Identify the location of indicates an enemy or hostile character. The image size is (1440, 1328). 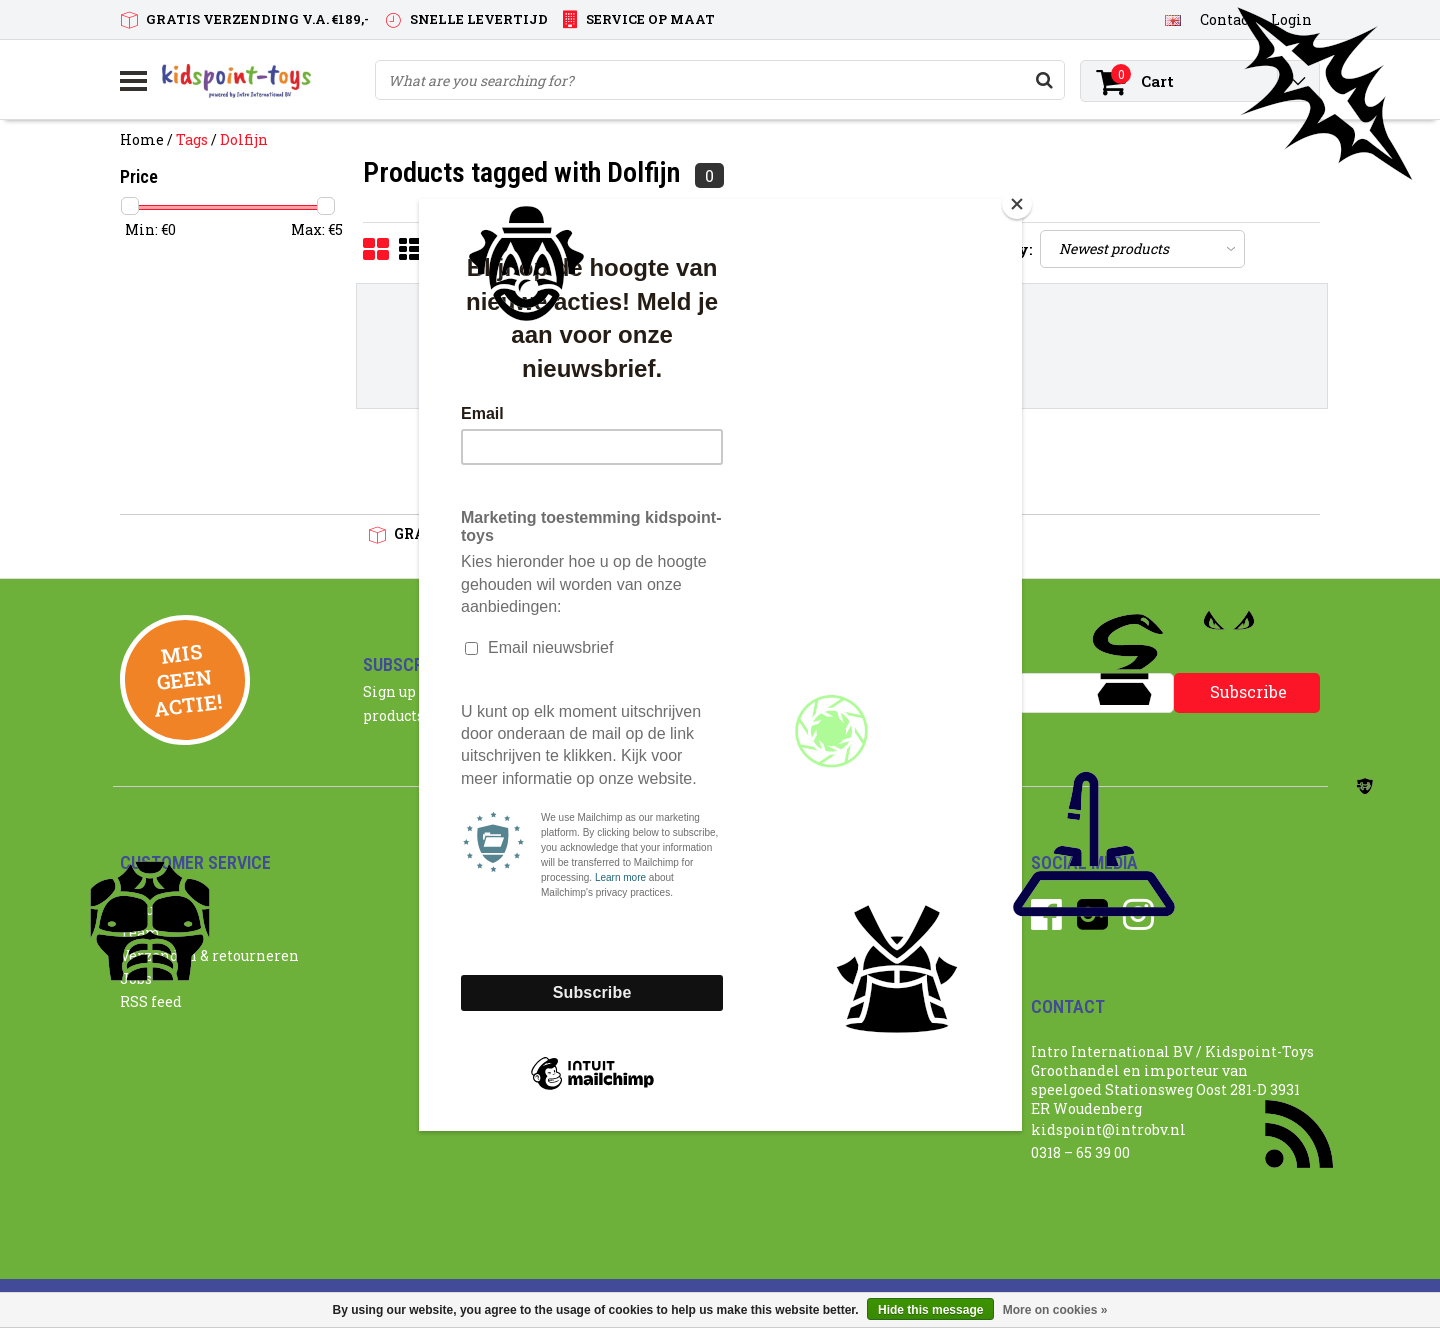
(1229, 620).